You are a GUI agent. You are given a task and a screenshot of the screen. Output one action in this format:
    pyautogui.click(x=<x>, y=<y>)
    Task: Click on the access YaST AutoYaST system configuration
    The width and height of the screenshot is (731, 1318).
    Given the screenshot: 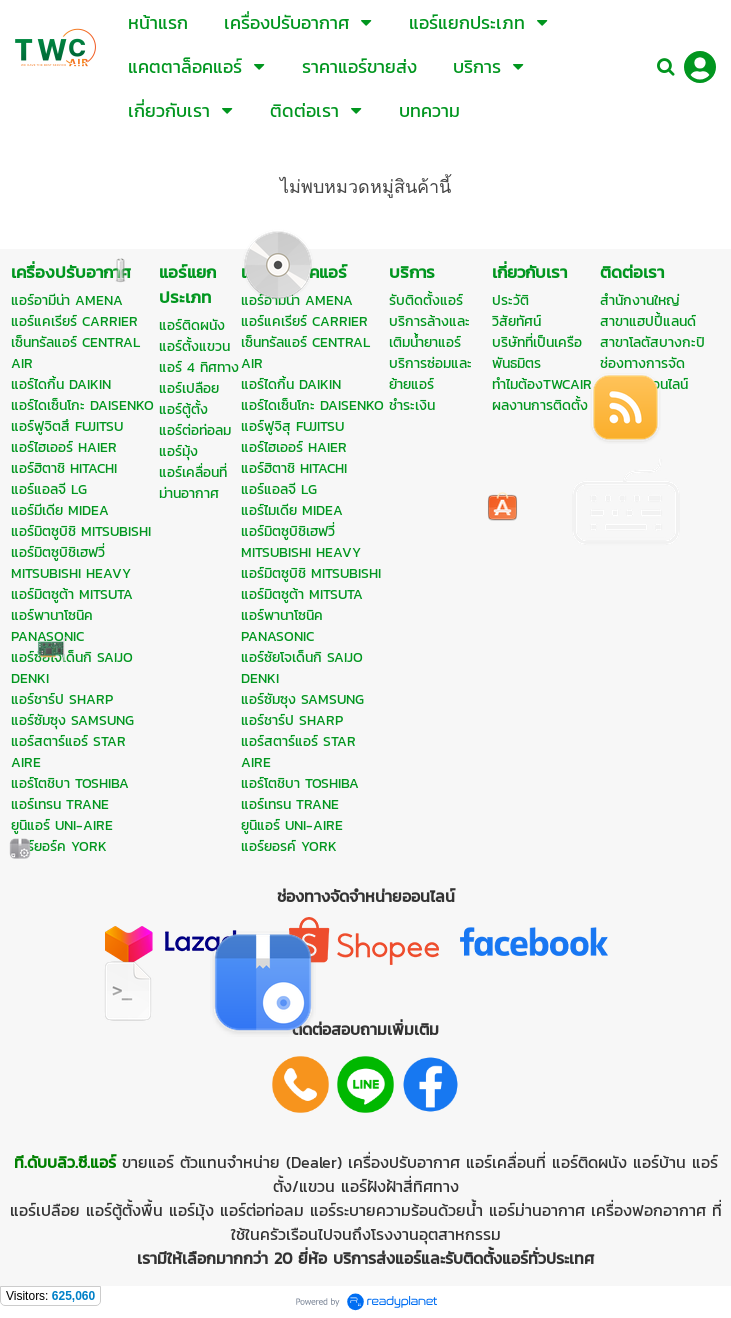 What is the action you would take?
    pyautogui.click(x=20, y=849)
    